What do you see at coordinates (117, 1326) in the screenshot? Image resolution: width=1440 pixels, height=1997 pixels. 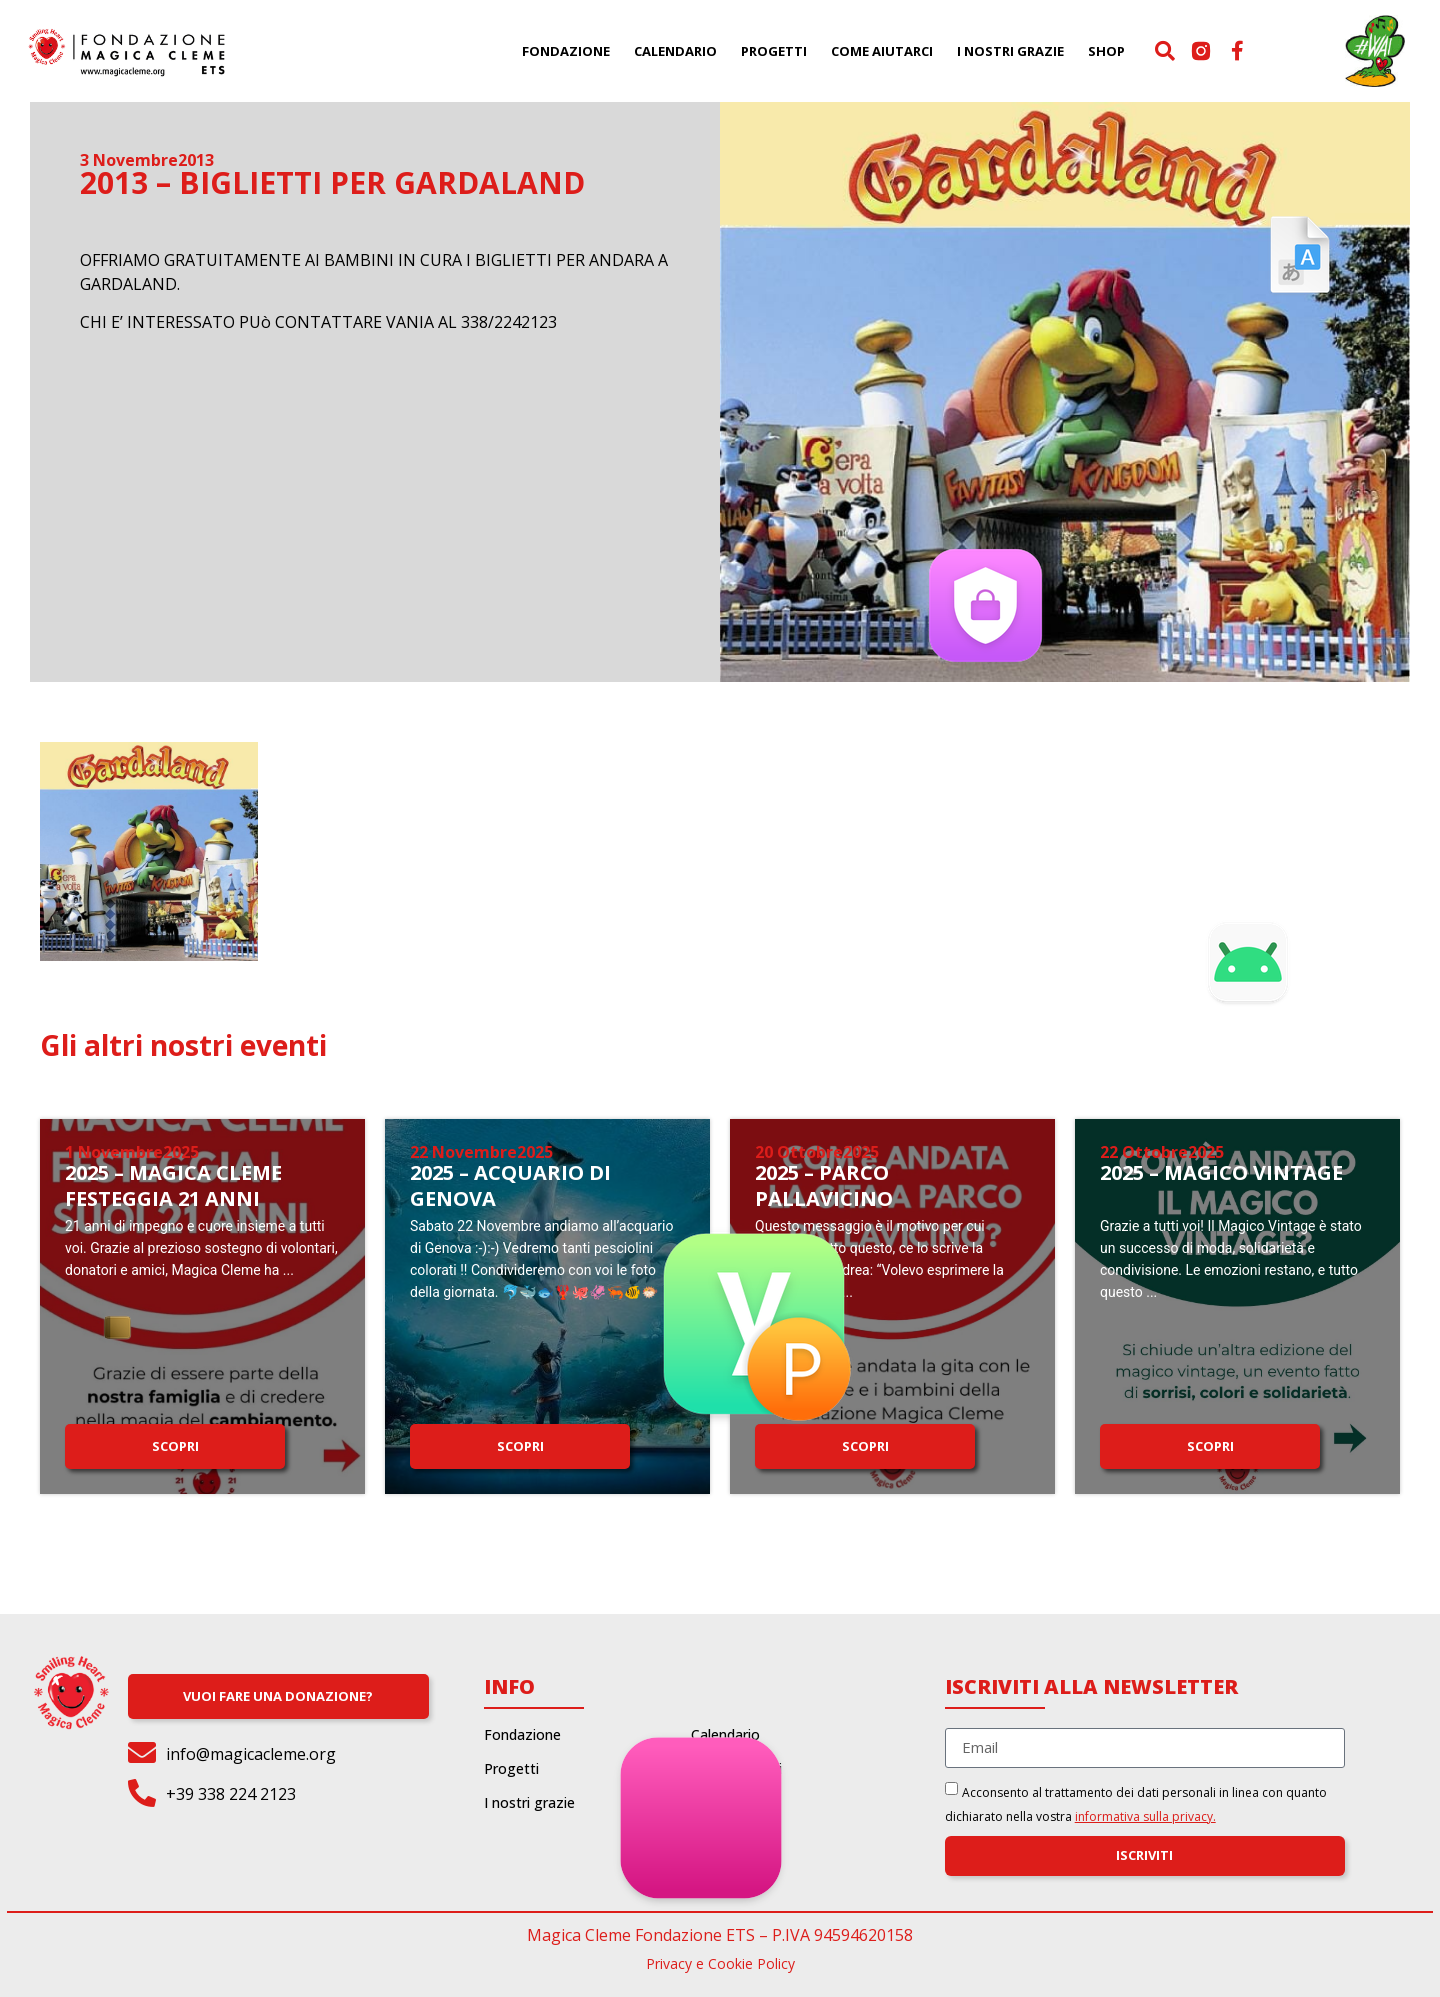 I see `access your desktop folder` at bounding box center [117, 1326].